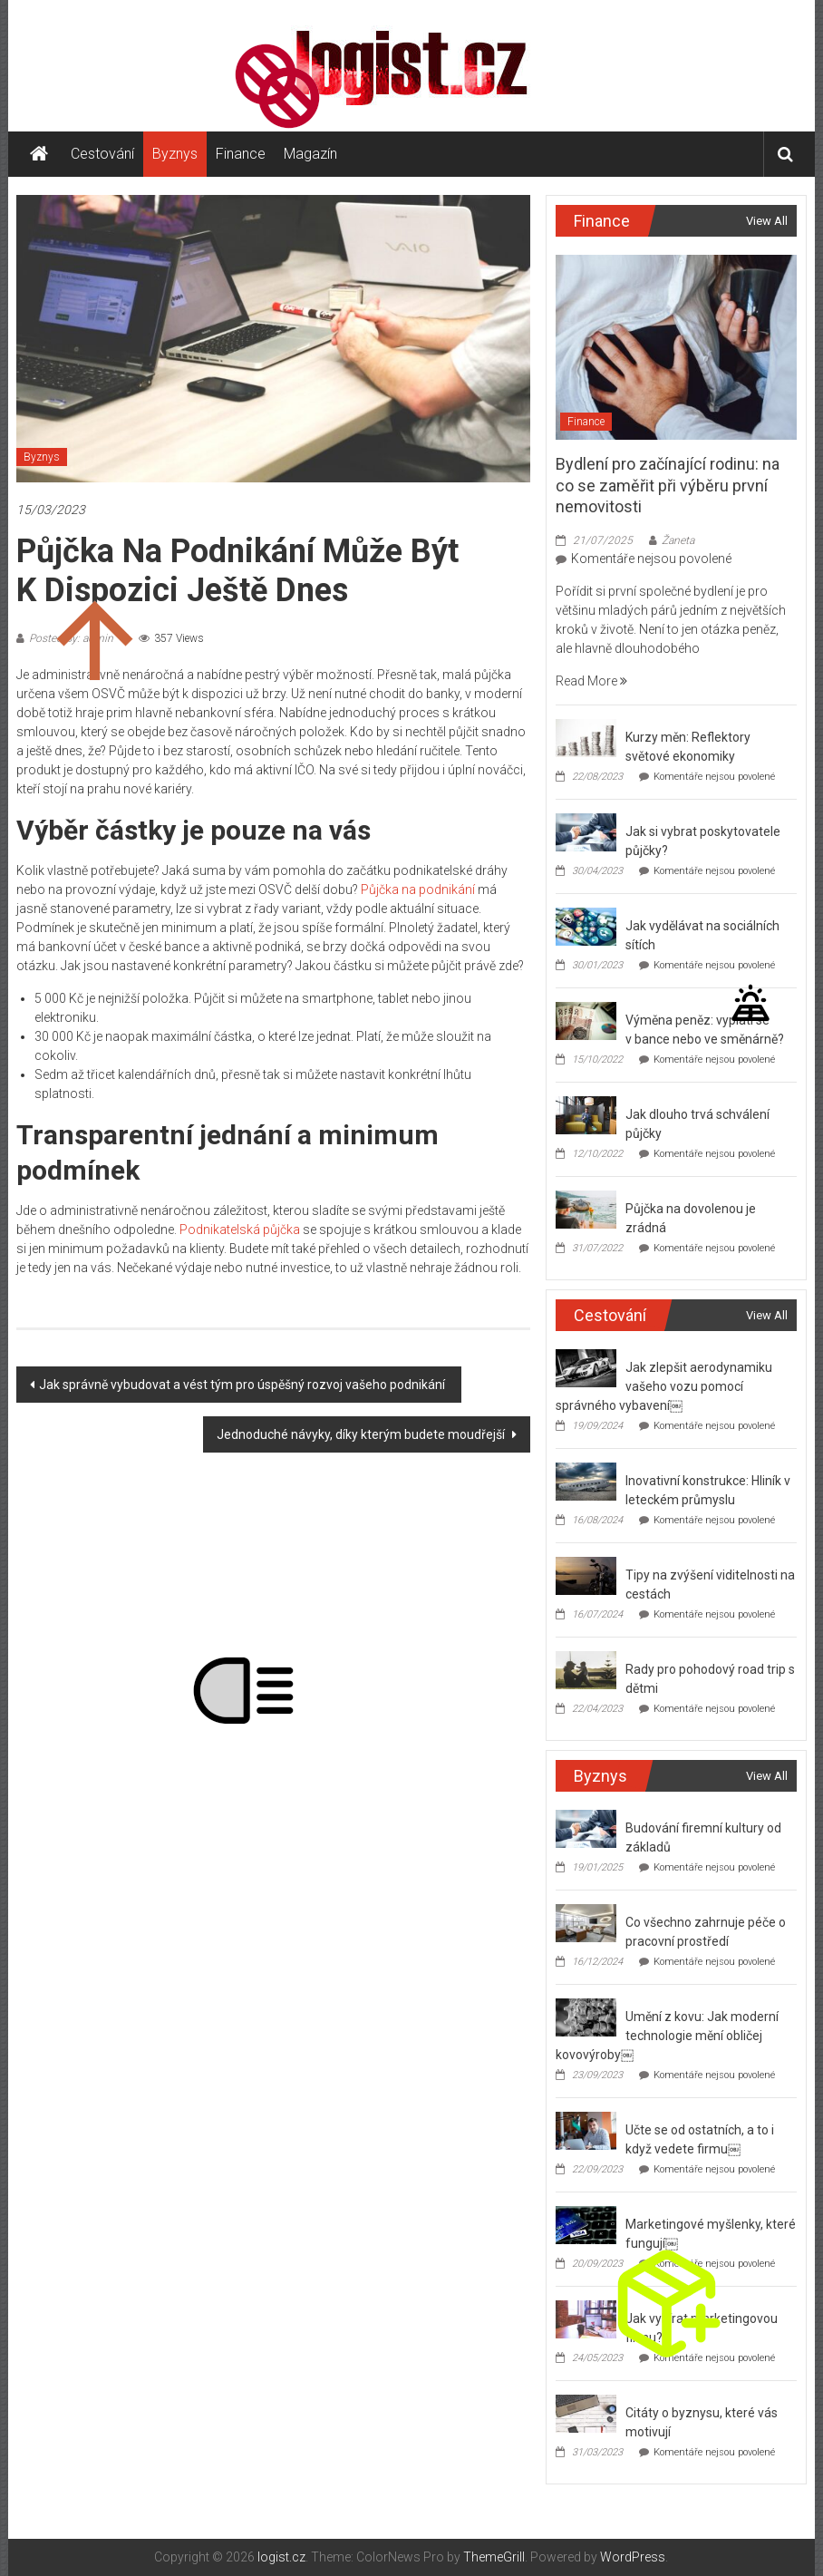 The image size is (823, 2576). What do you see at coordinates (243, 1690) in the screenshot?
I see `toggle vehicle headlights on/off` at bounding box center [243, 1690].